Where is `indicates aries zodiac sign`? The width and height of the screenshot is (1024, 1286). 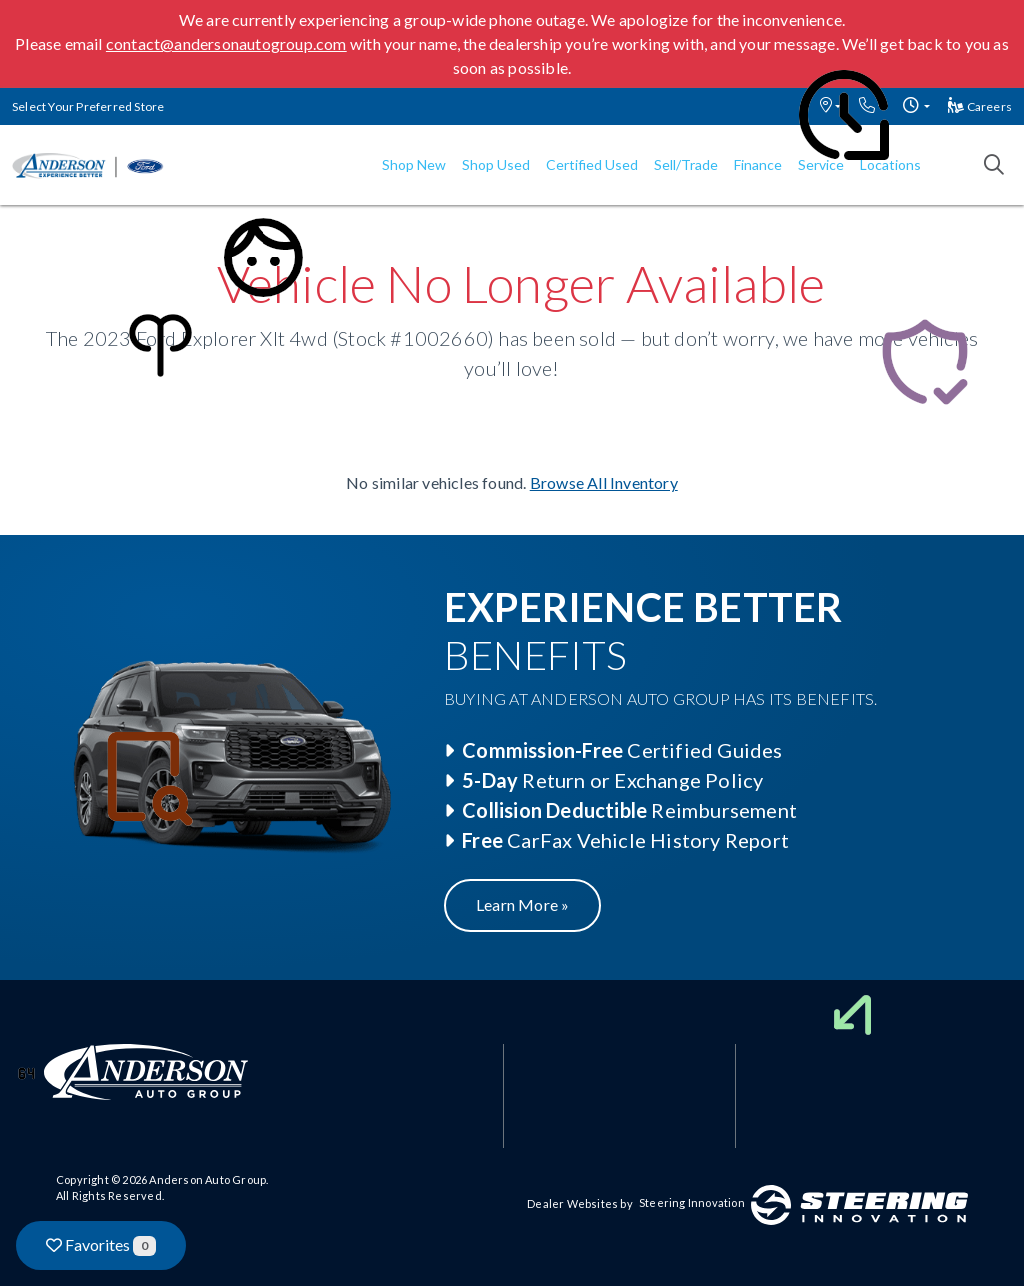
indicates aries zodiac sign is located at coordinates (160, 345).